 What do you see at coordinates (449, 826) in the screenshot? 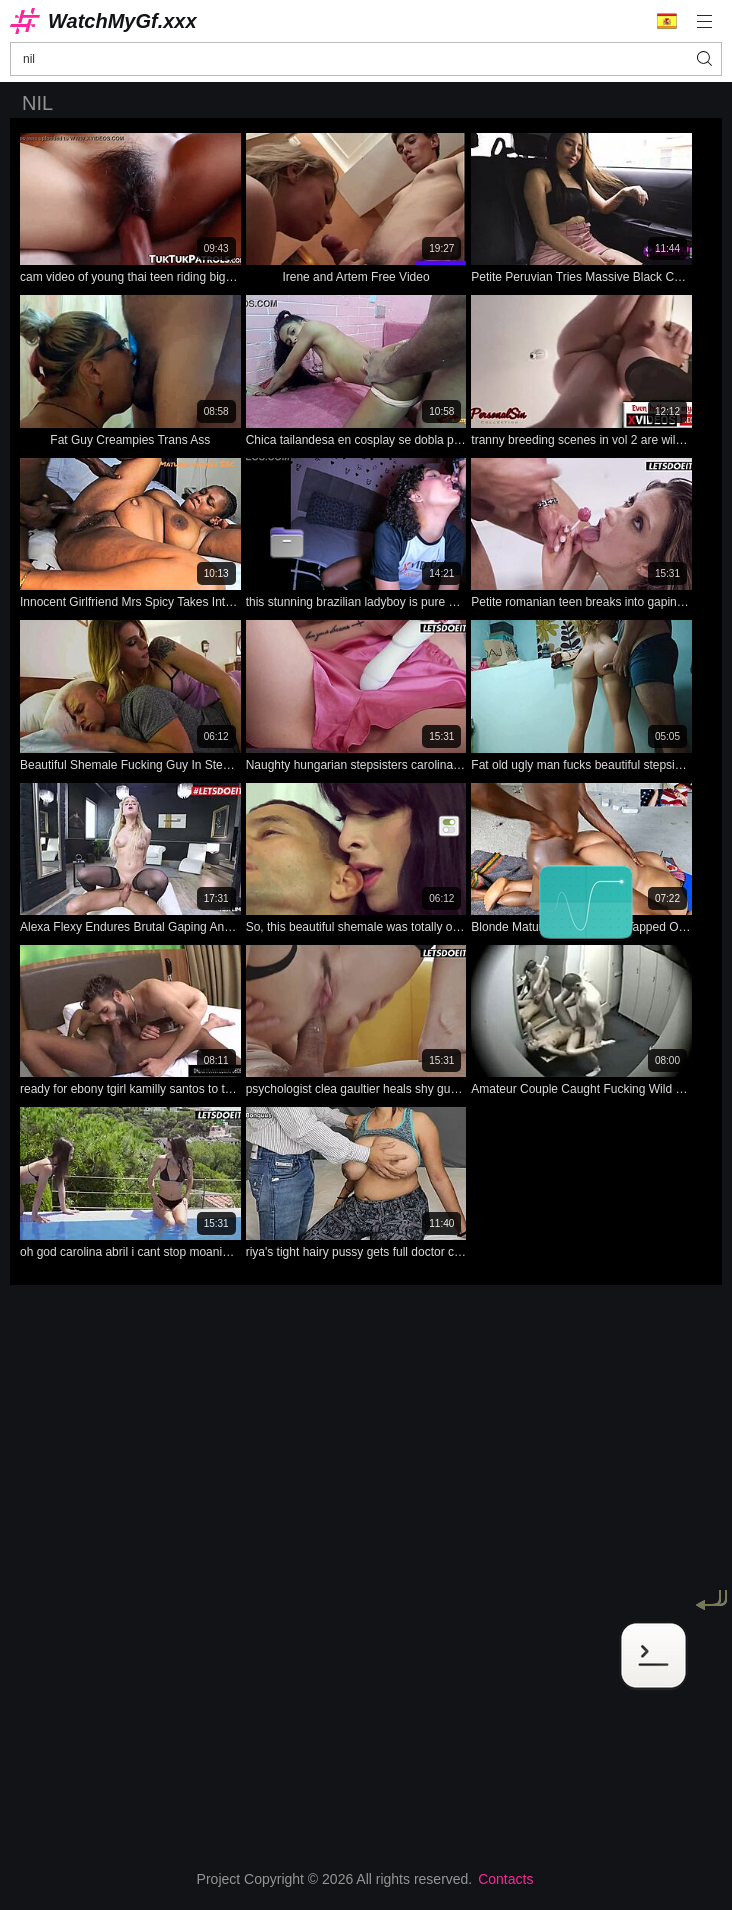
I see `open system settings or preferences` at bounding box center [449, 826].